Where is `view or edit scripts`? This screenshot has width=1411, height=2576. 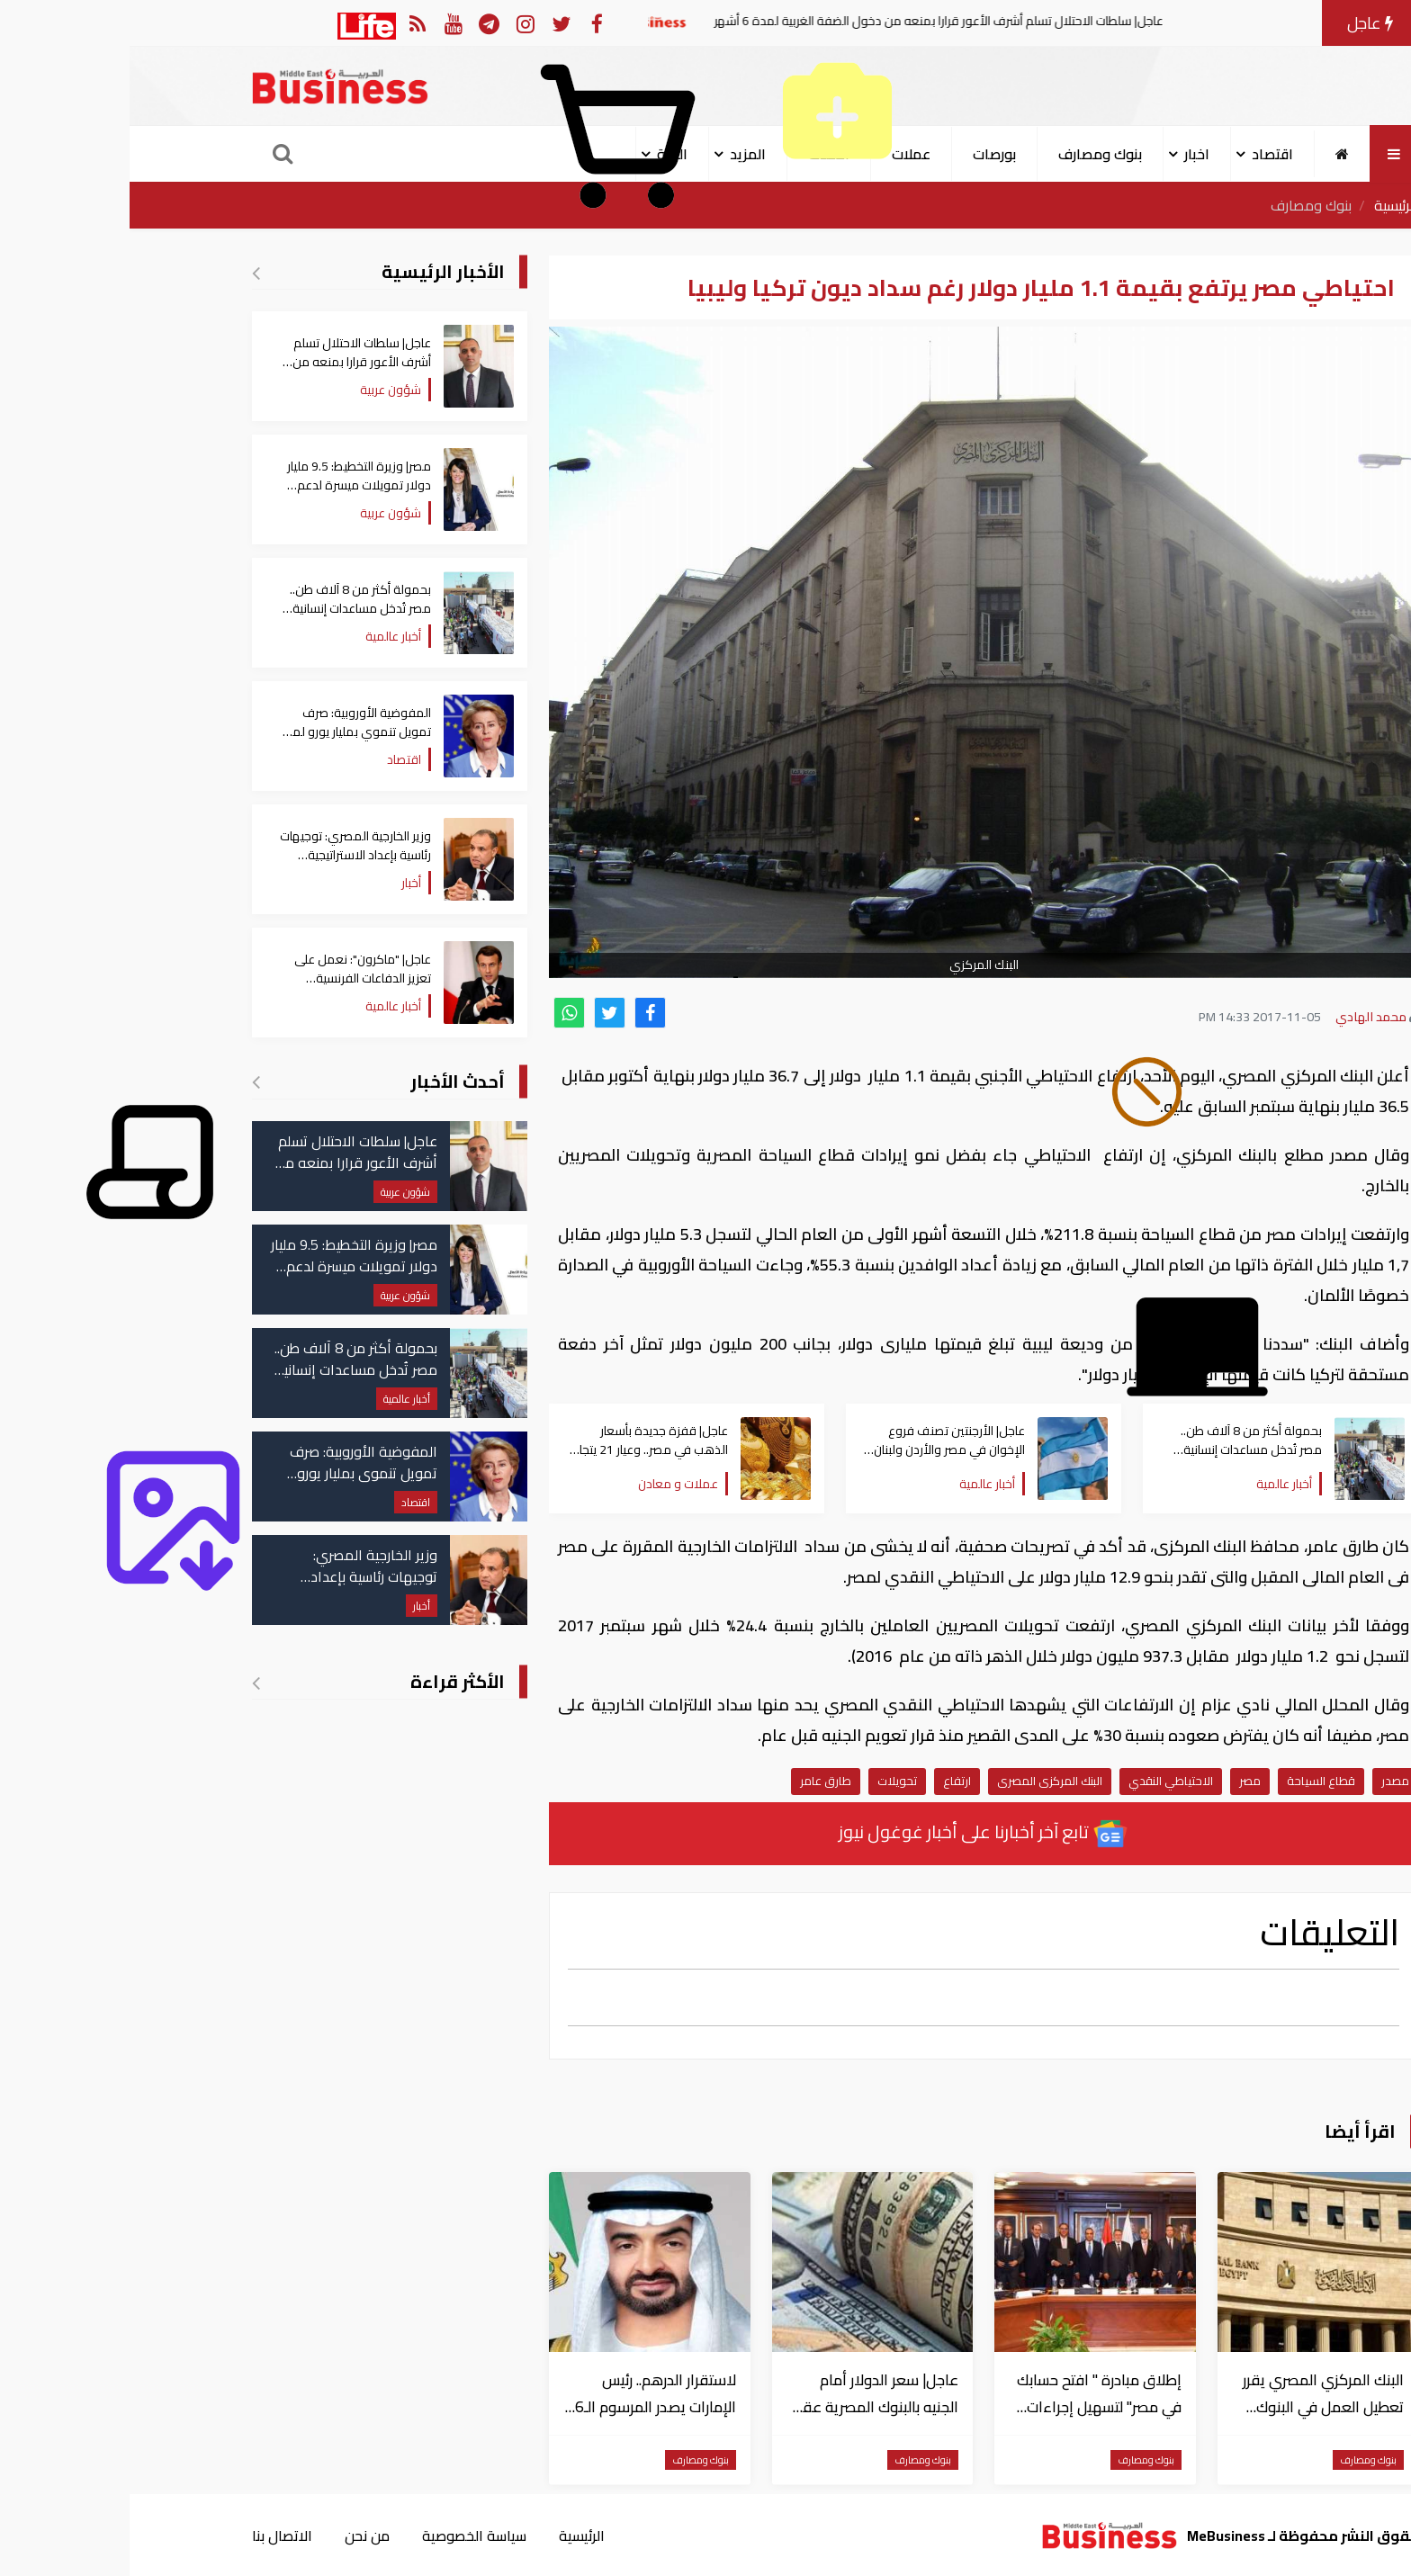 view or edit scripts is located at coordinates (149, 1162).